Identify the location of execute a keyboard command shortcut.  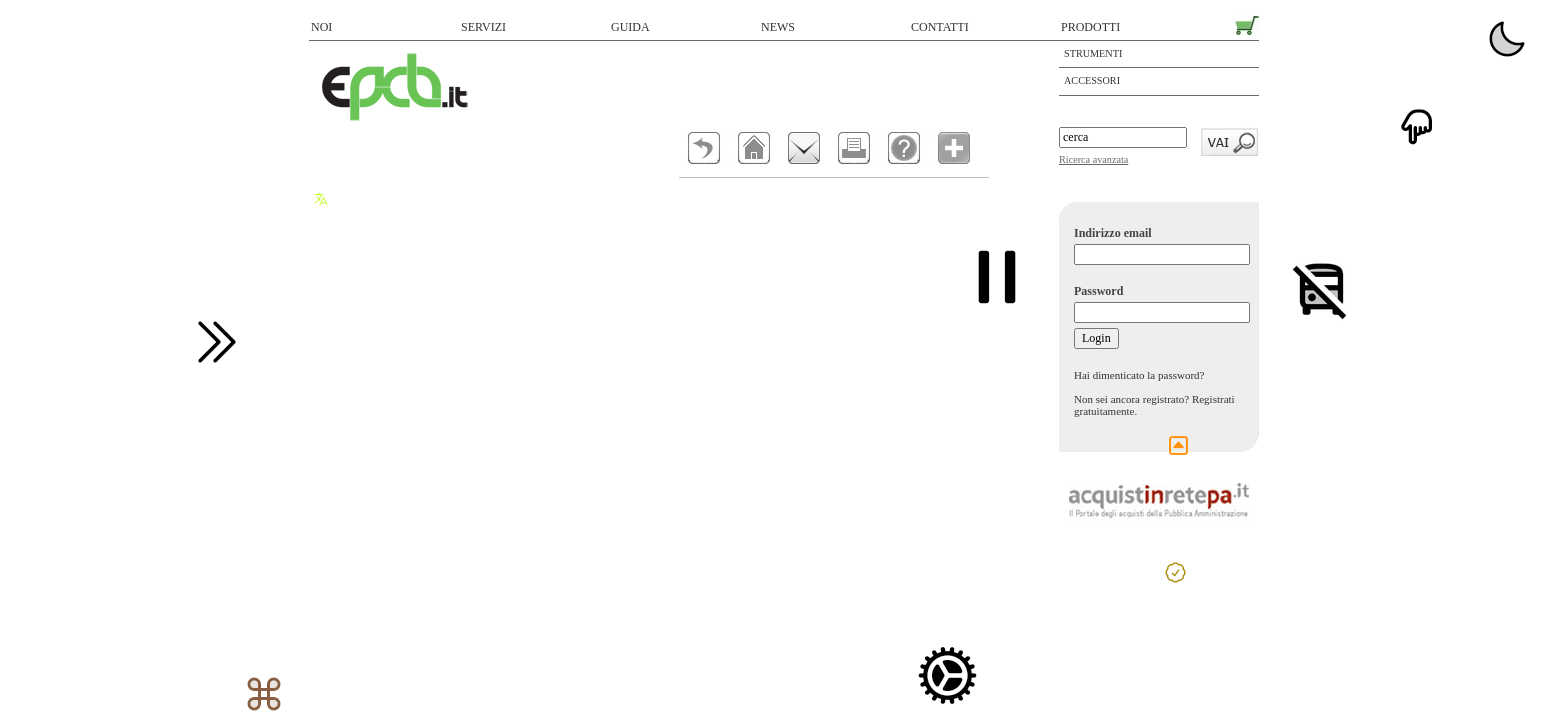
(264, 694).